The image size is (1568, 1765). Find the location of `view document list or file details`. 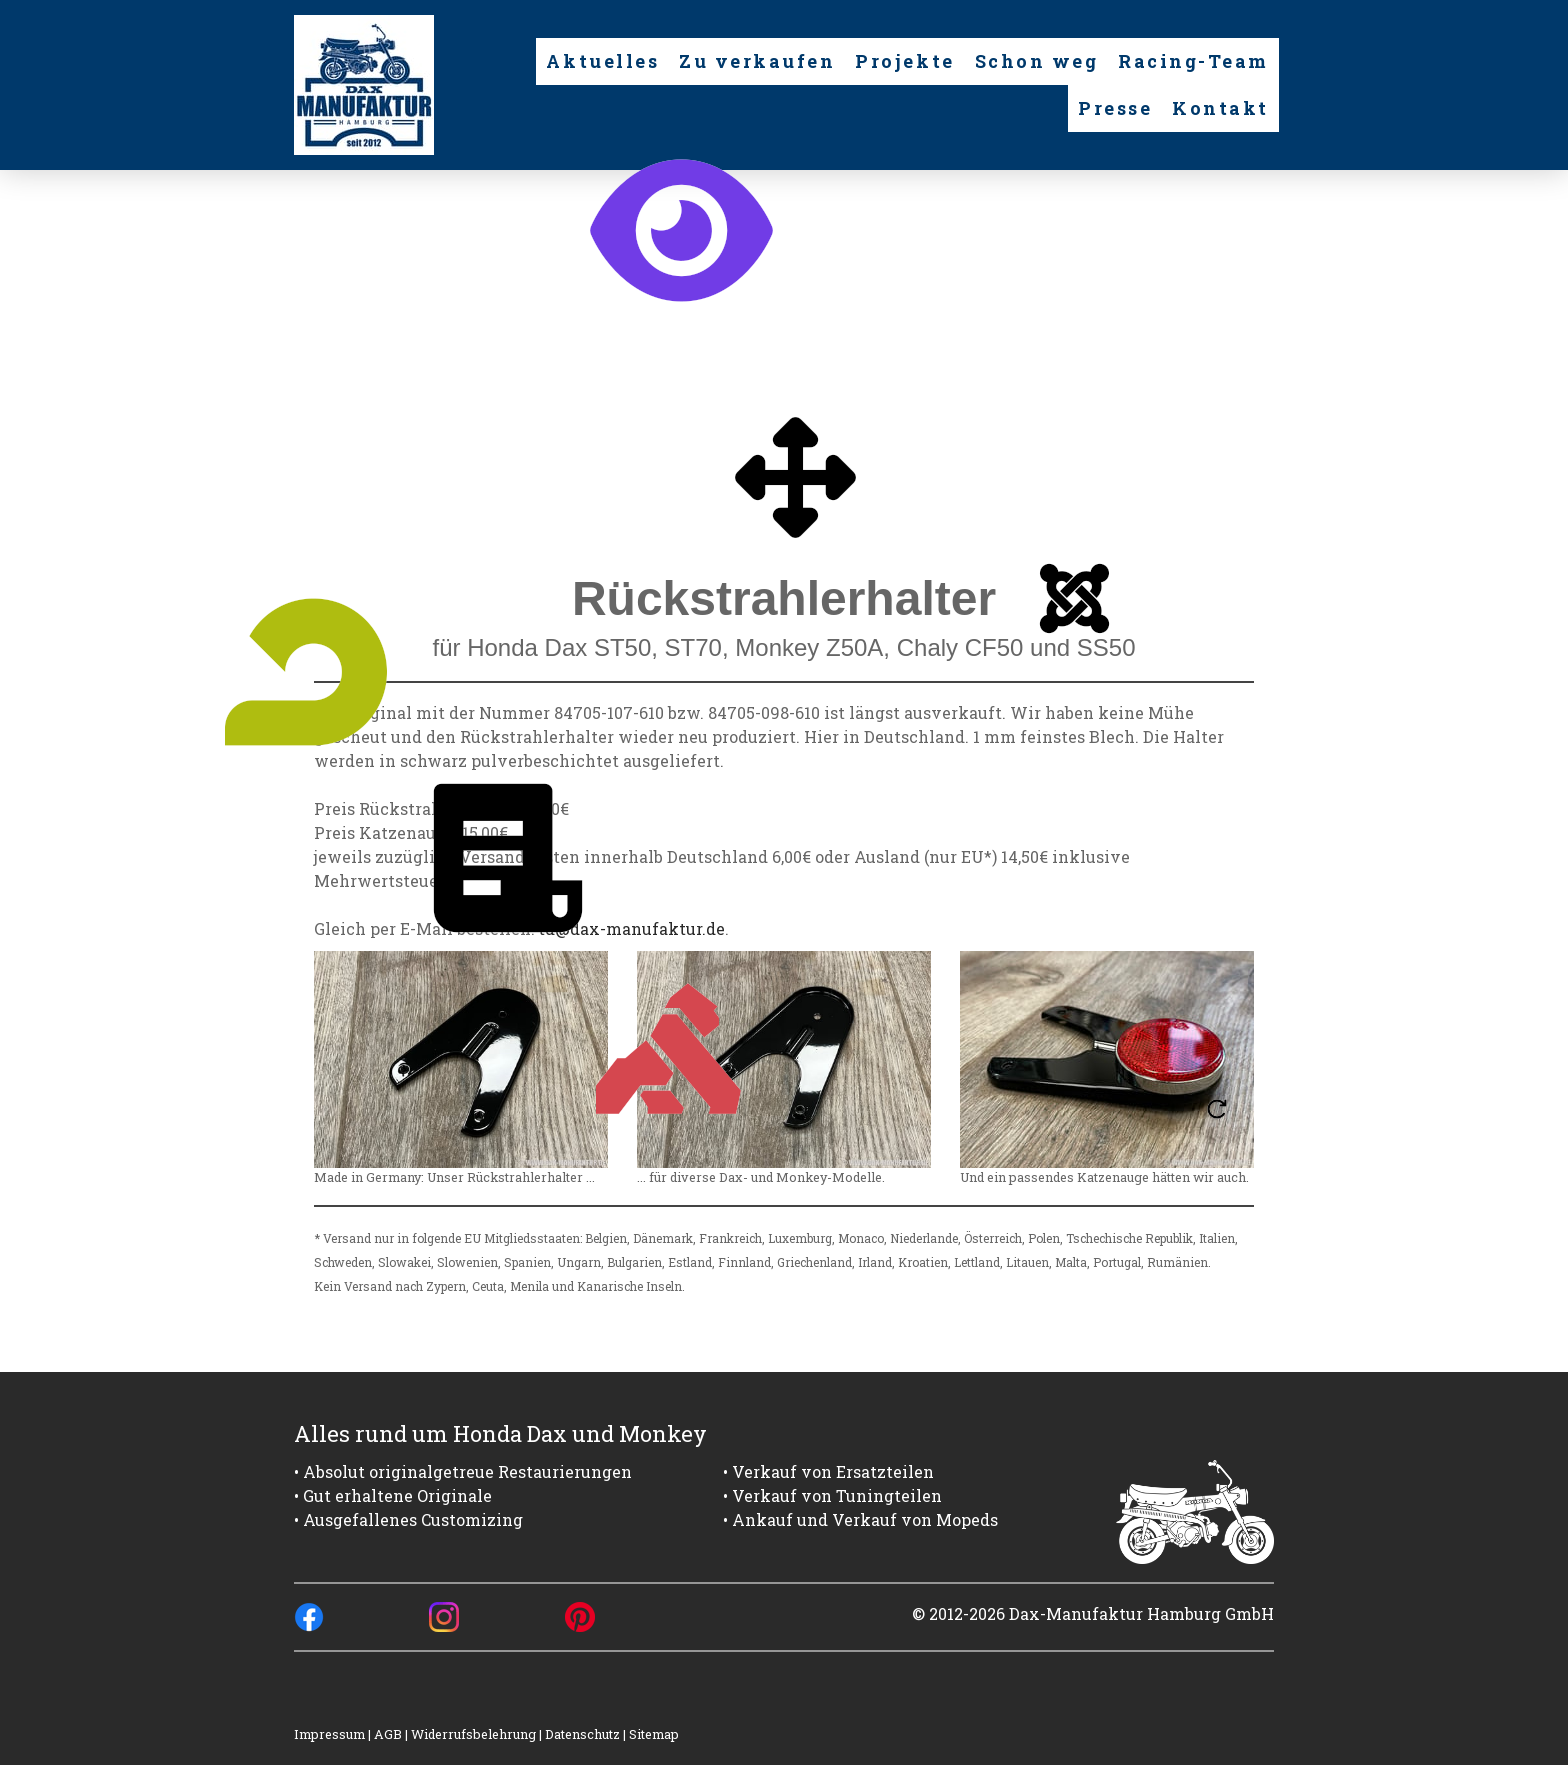

view document list or file details is located at coordinates (508, 858).